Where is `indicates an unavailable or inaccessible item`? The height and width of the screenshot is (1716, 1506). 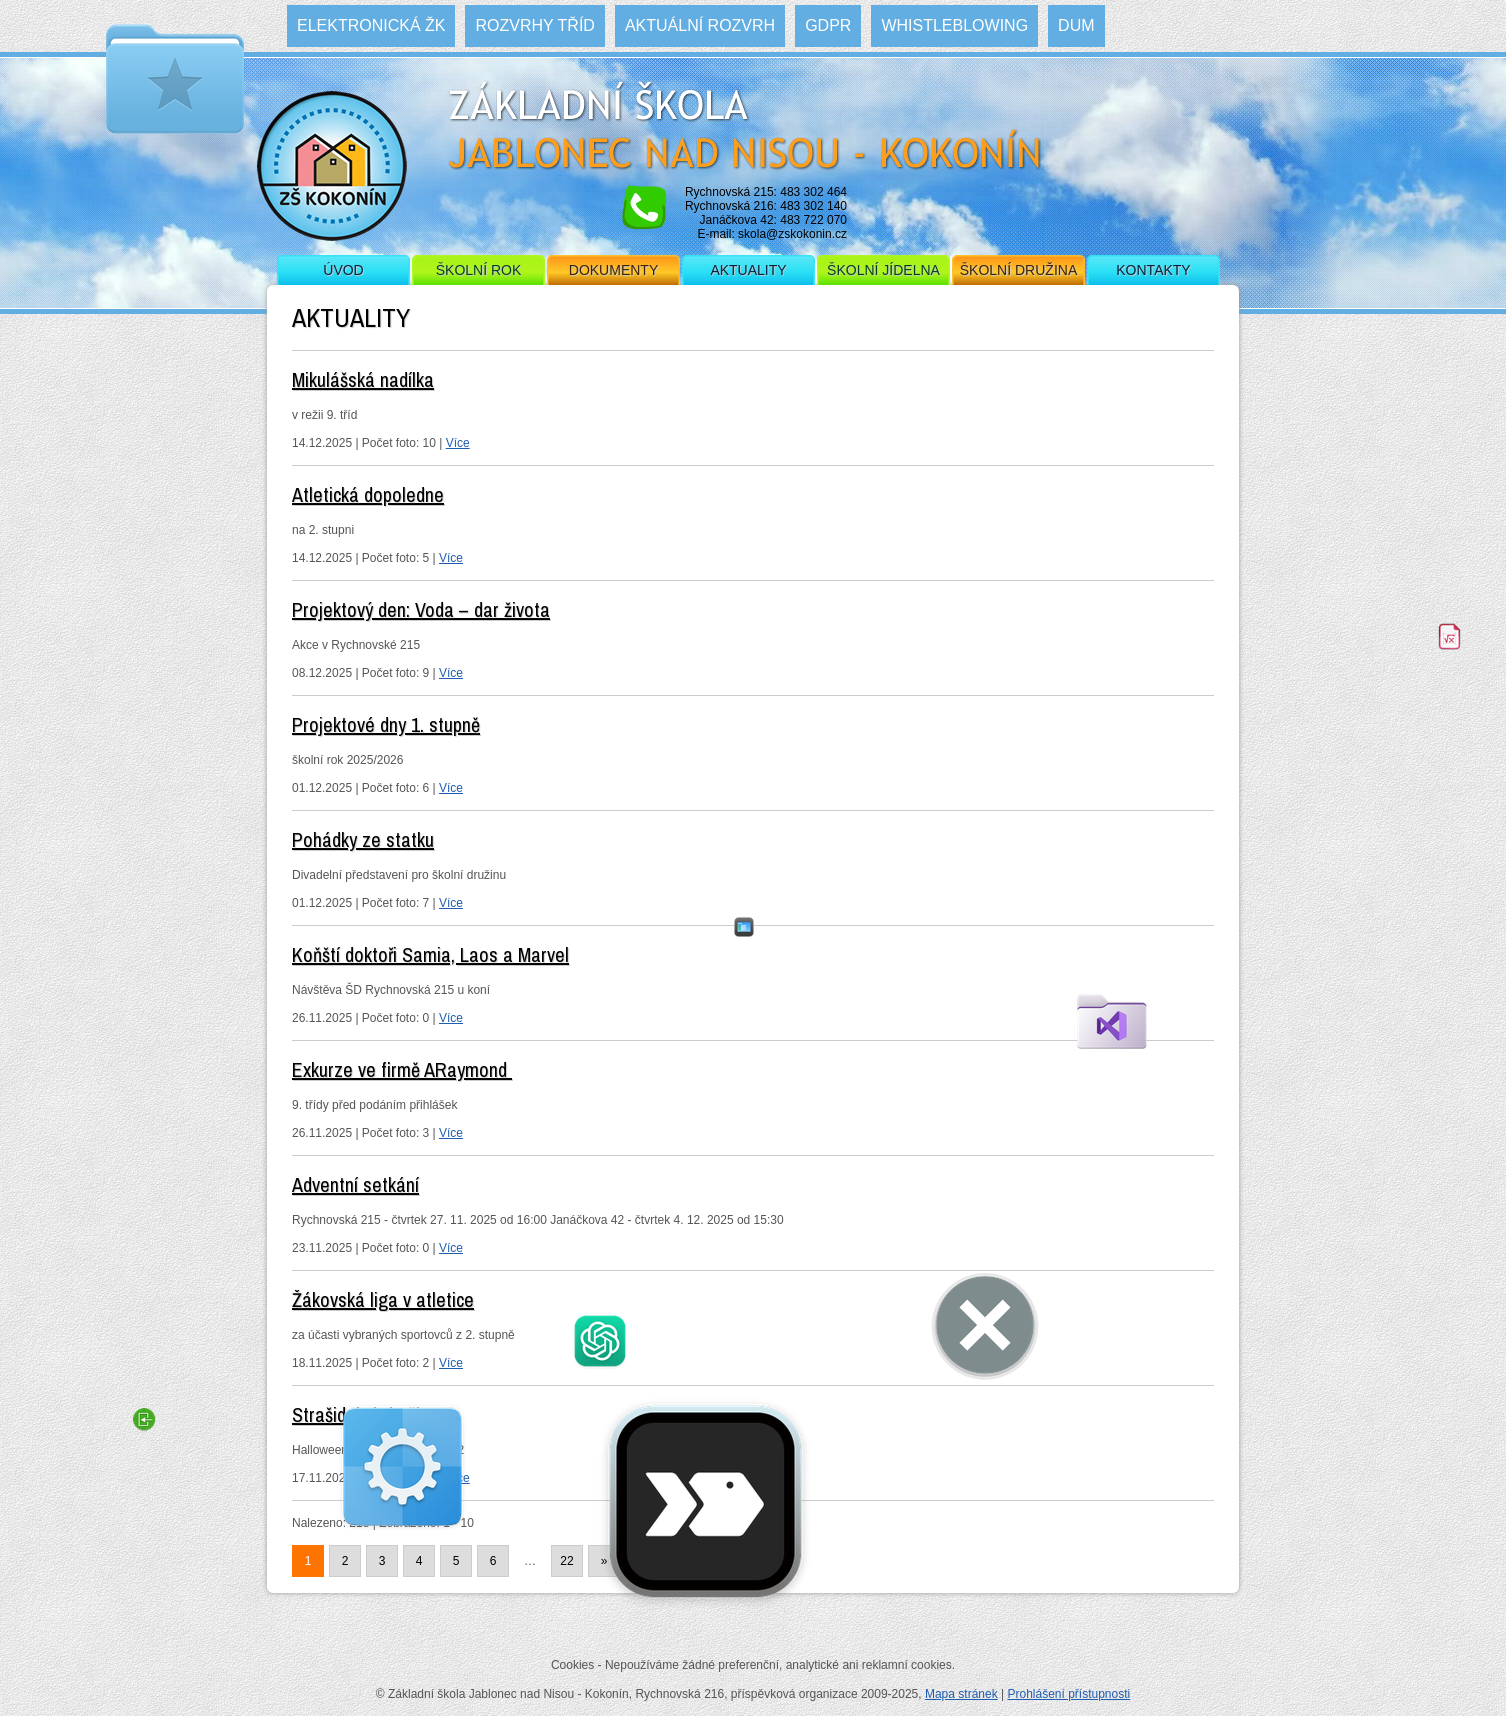 indicates an unavailable or inaccessible item is located at coordinates (985, 1325).